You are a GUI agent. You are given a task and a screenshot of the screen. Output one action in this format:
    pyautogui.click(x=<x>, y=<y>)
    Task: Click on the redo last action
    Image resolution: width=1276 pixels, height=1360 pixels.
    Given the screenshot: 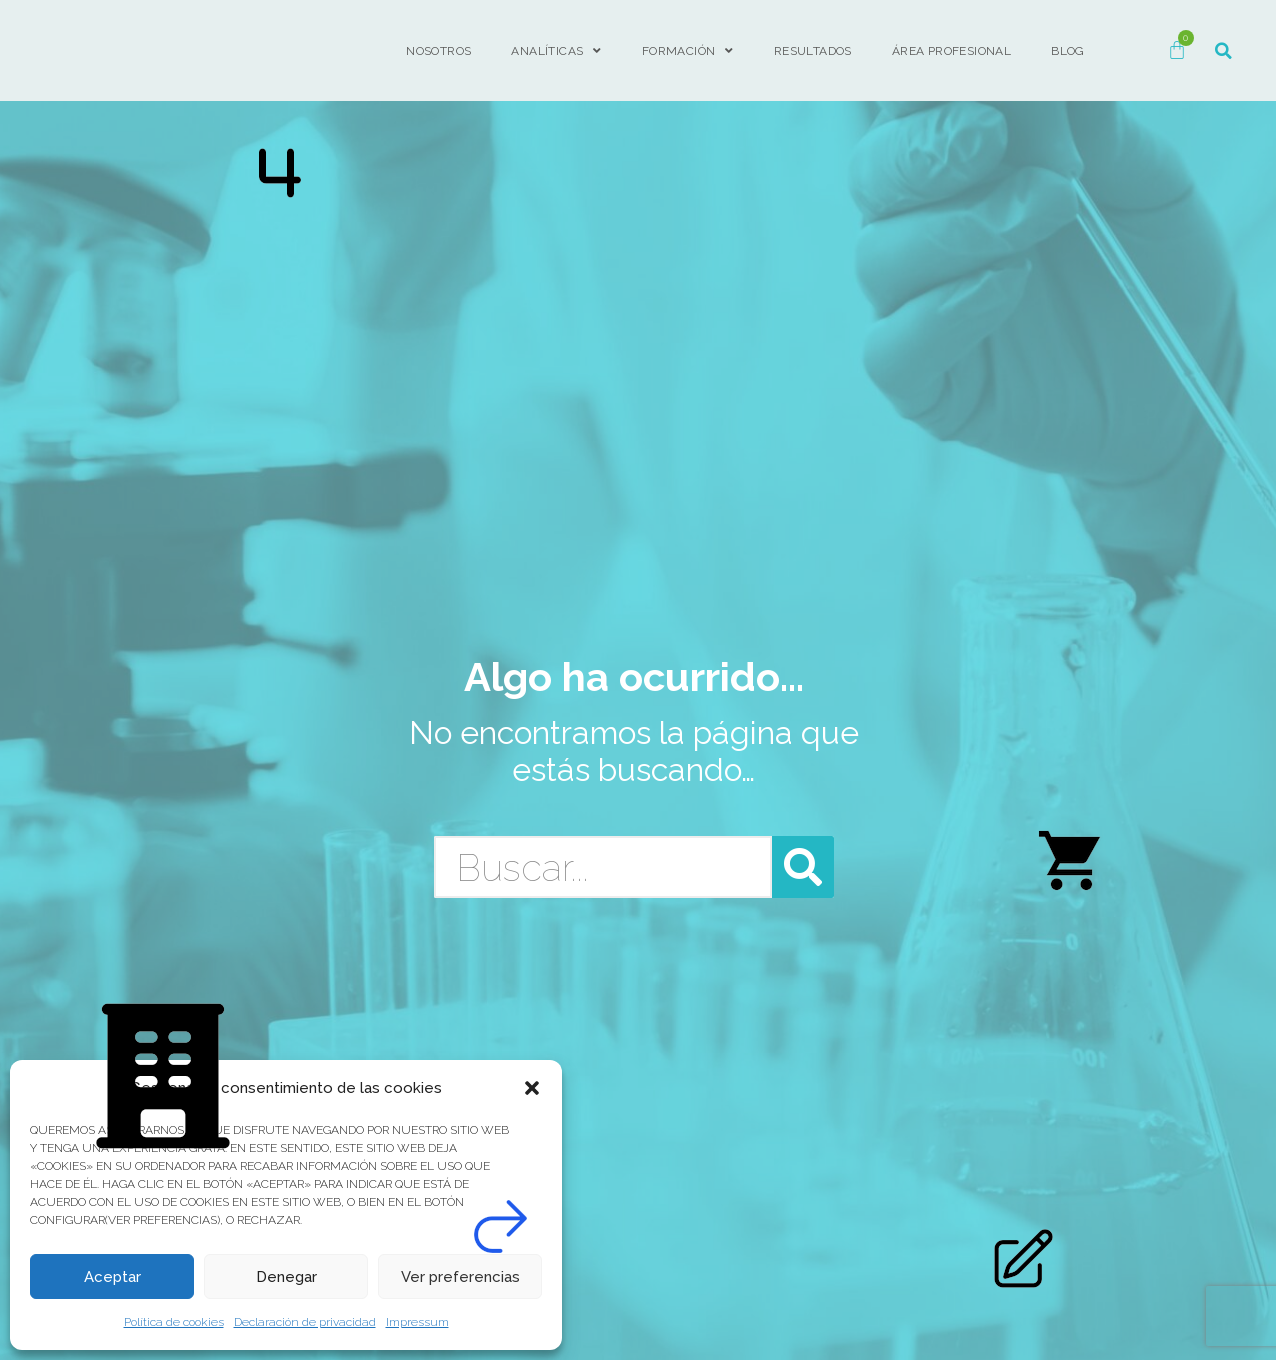 What is the action you would take?
    pyautogui.click(x=500, y=1226)
    